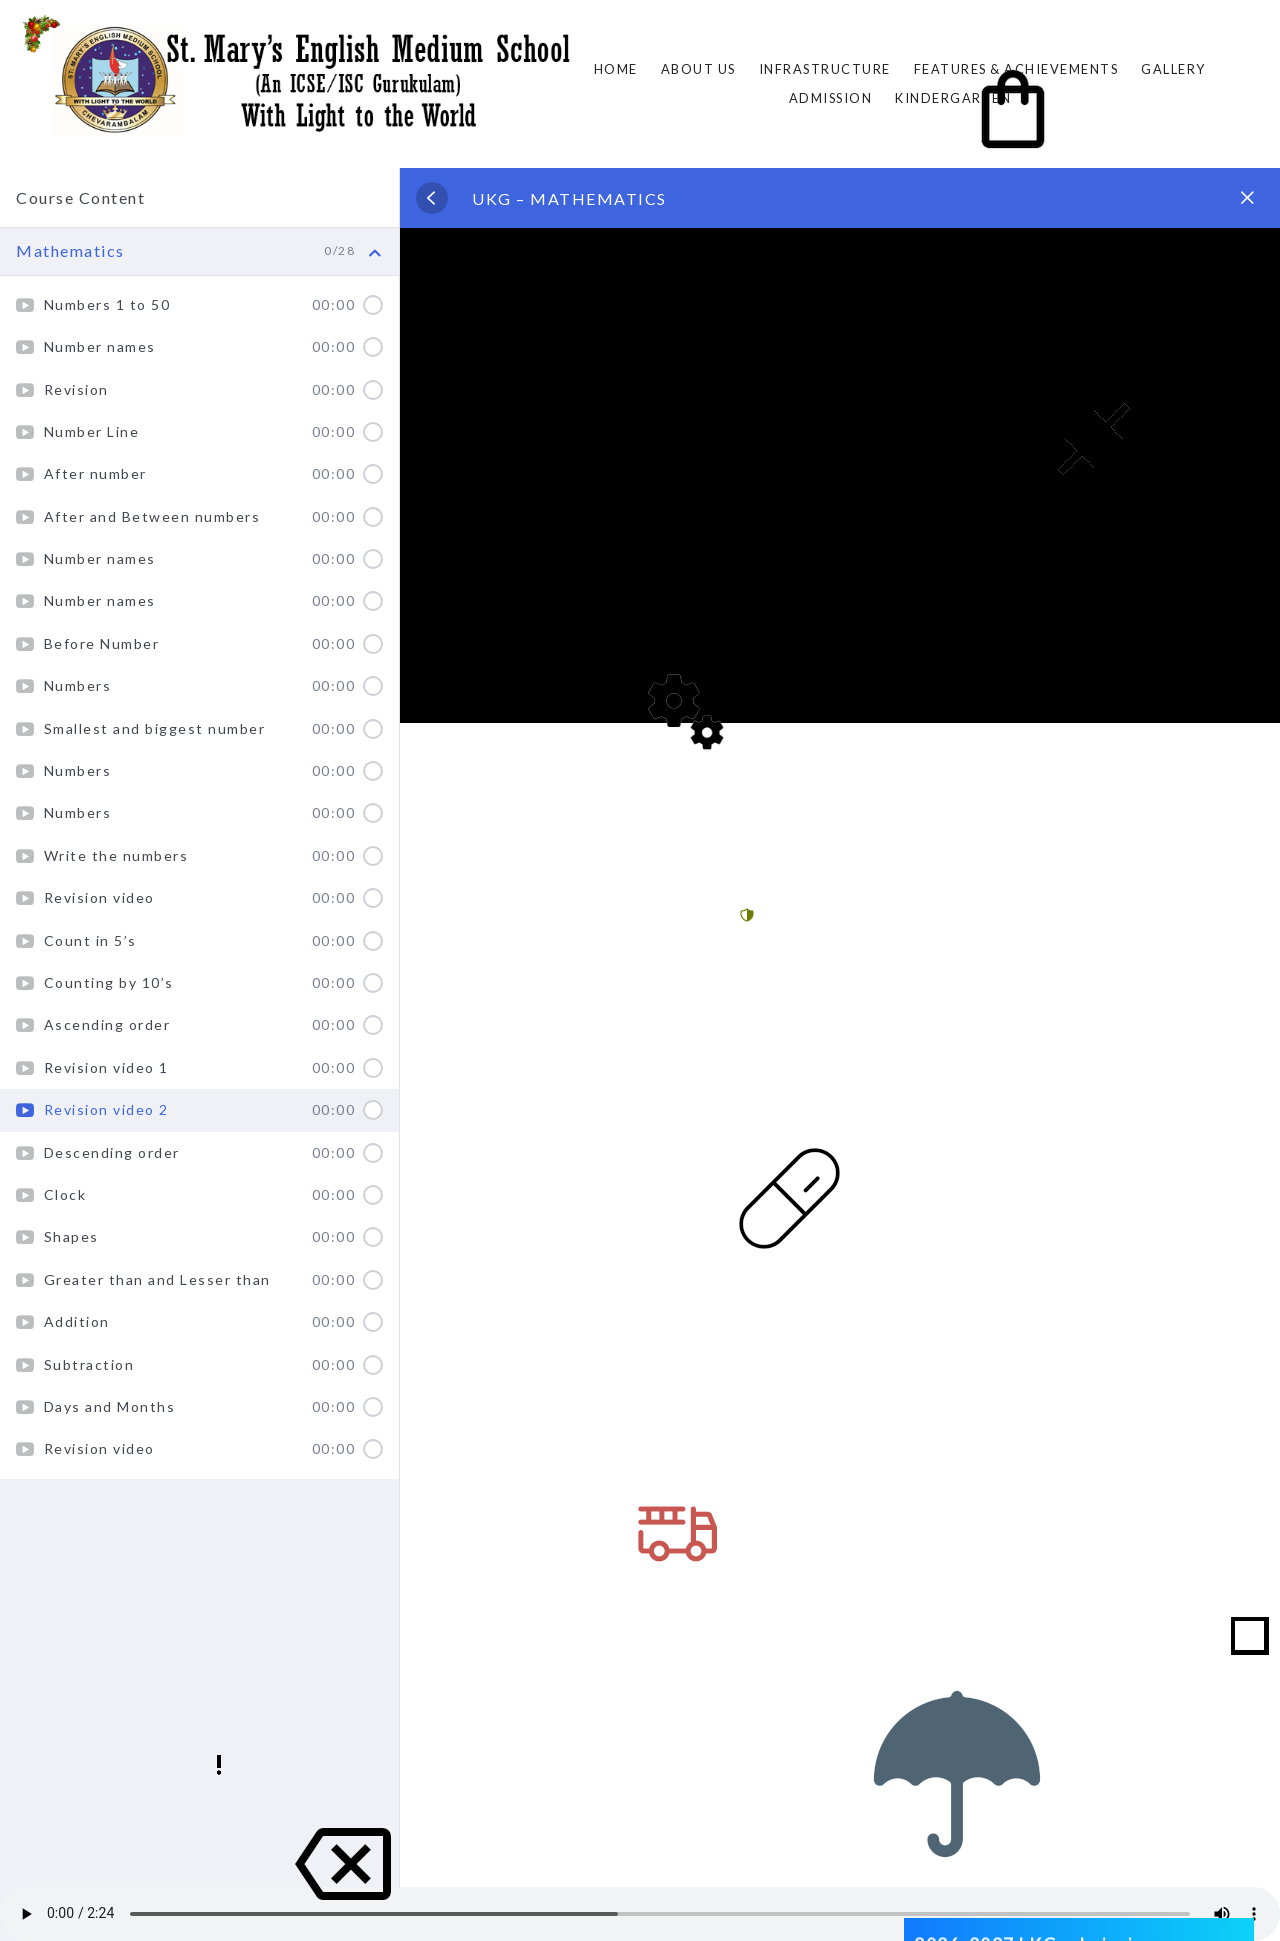 This screenshot has width=1280, height=1941. I want to click on view your shopping cart, so click(1013, 109).